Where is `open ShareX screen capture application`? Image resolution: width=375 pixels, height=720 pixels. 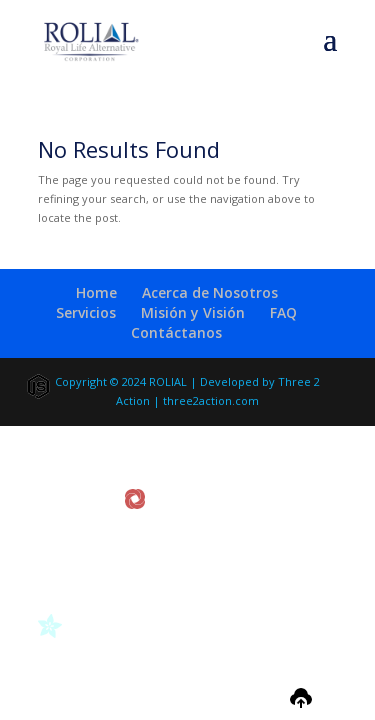 open ShareX screen capture application is located at coordinates (135, 499).